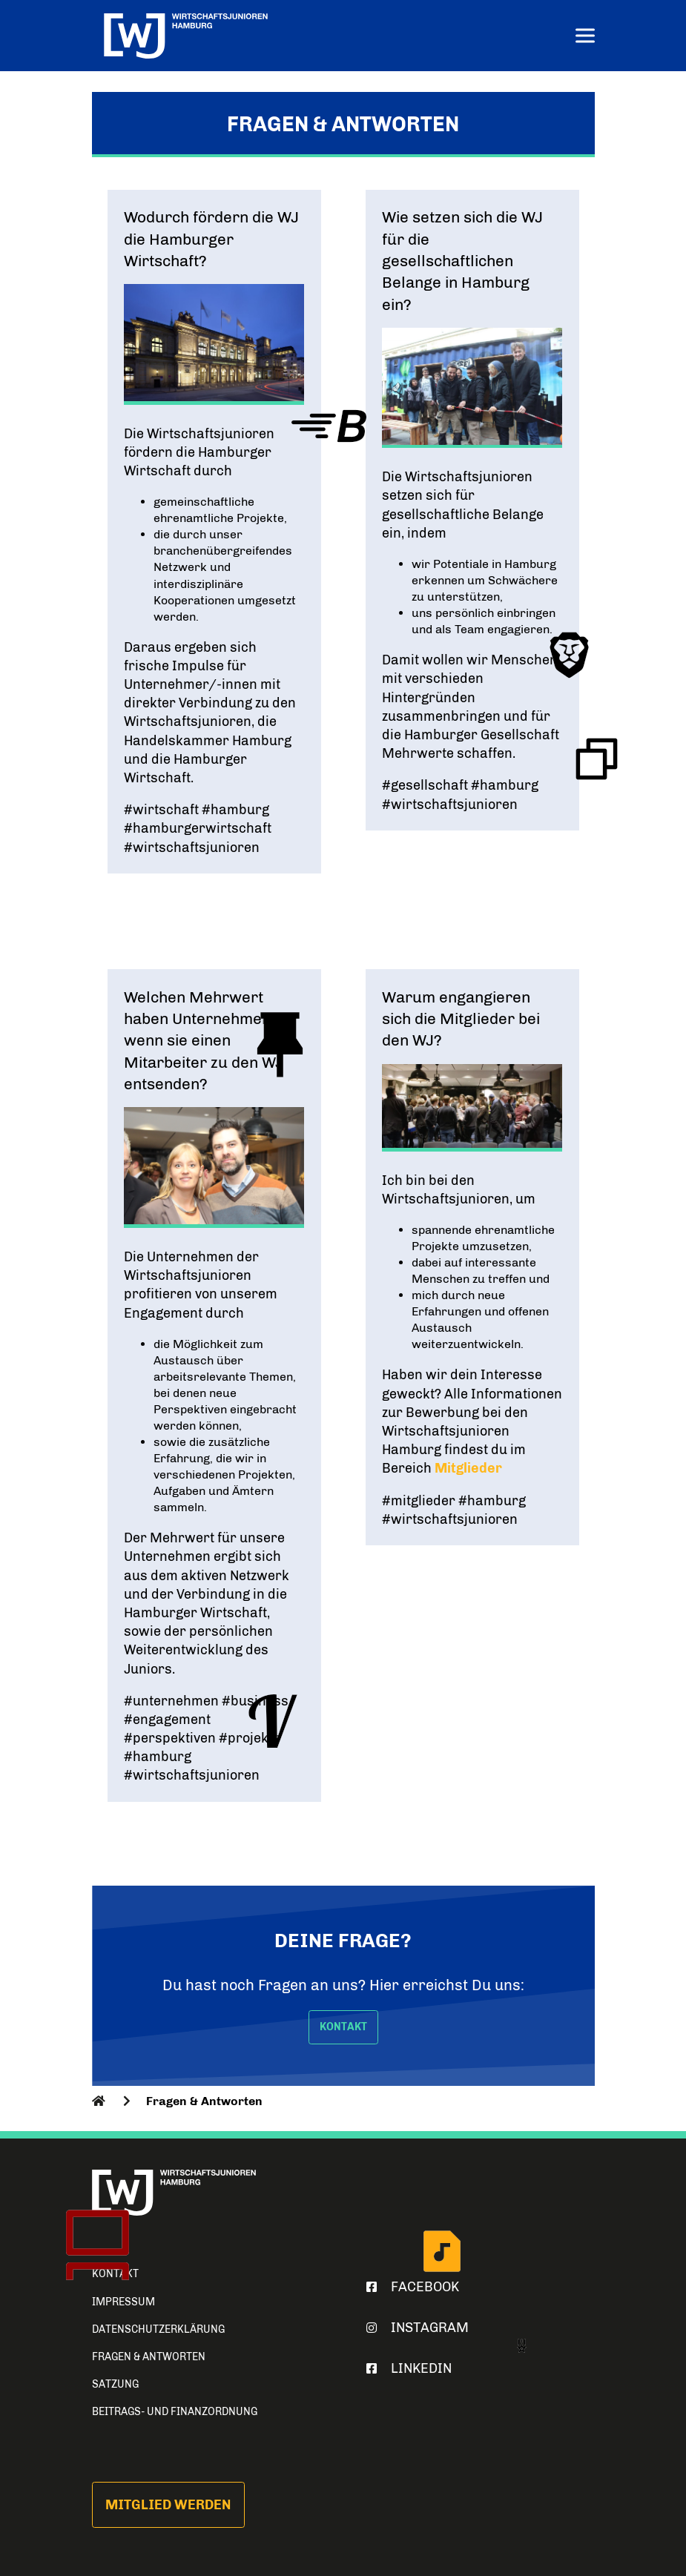 This screenshot has height=2576, width=686. What do you see at coordinates (97, 2245) in the screenshot?
I see `switch to stacked view layout` at bounding box center [97, 2245].